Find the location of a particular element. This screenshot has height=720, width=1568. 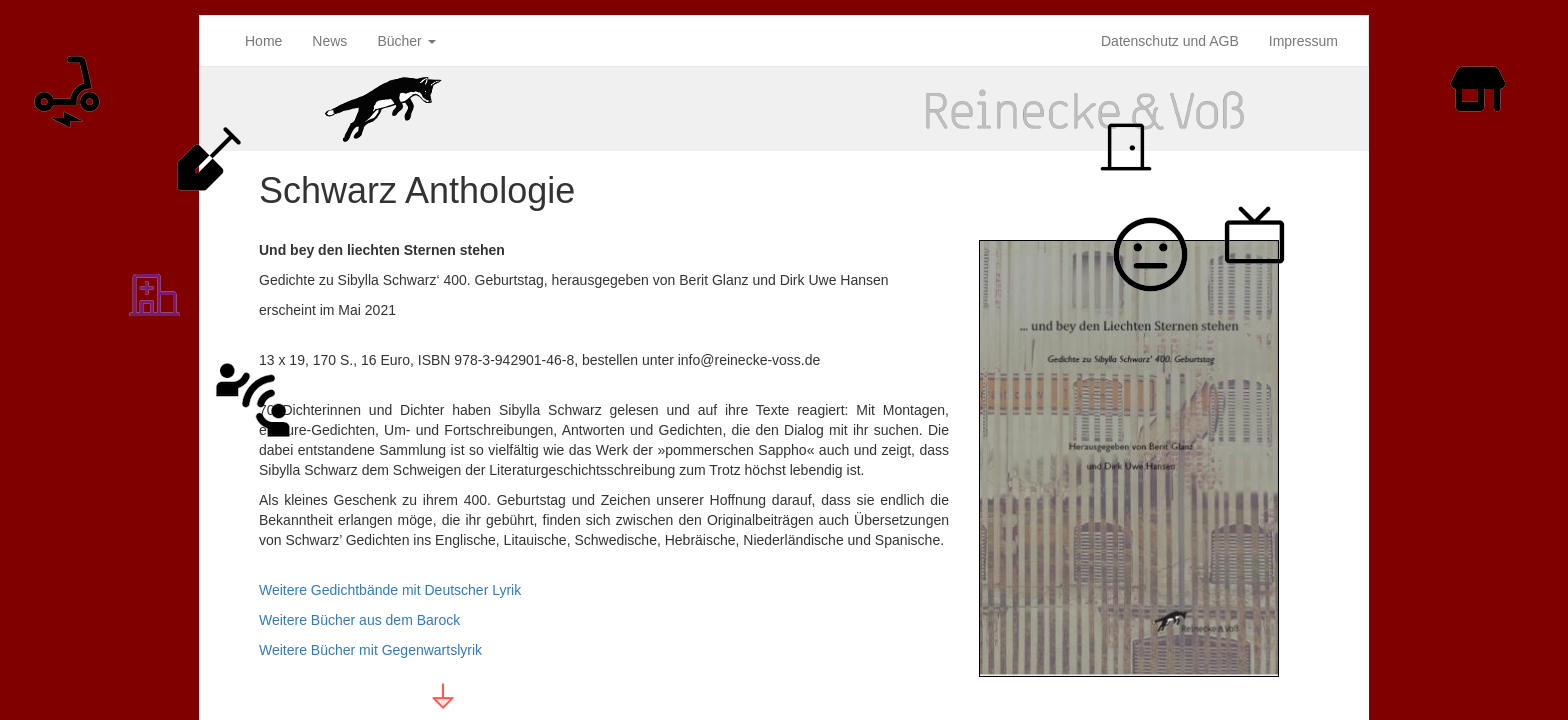

exit or log out of the application is located at coordinates (1126, 147).